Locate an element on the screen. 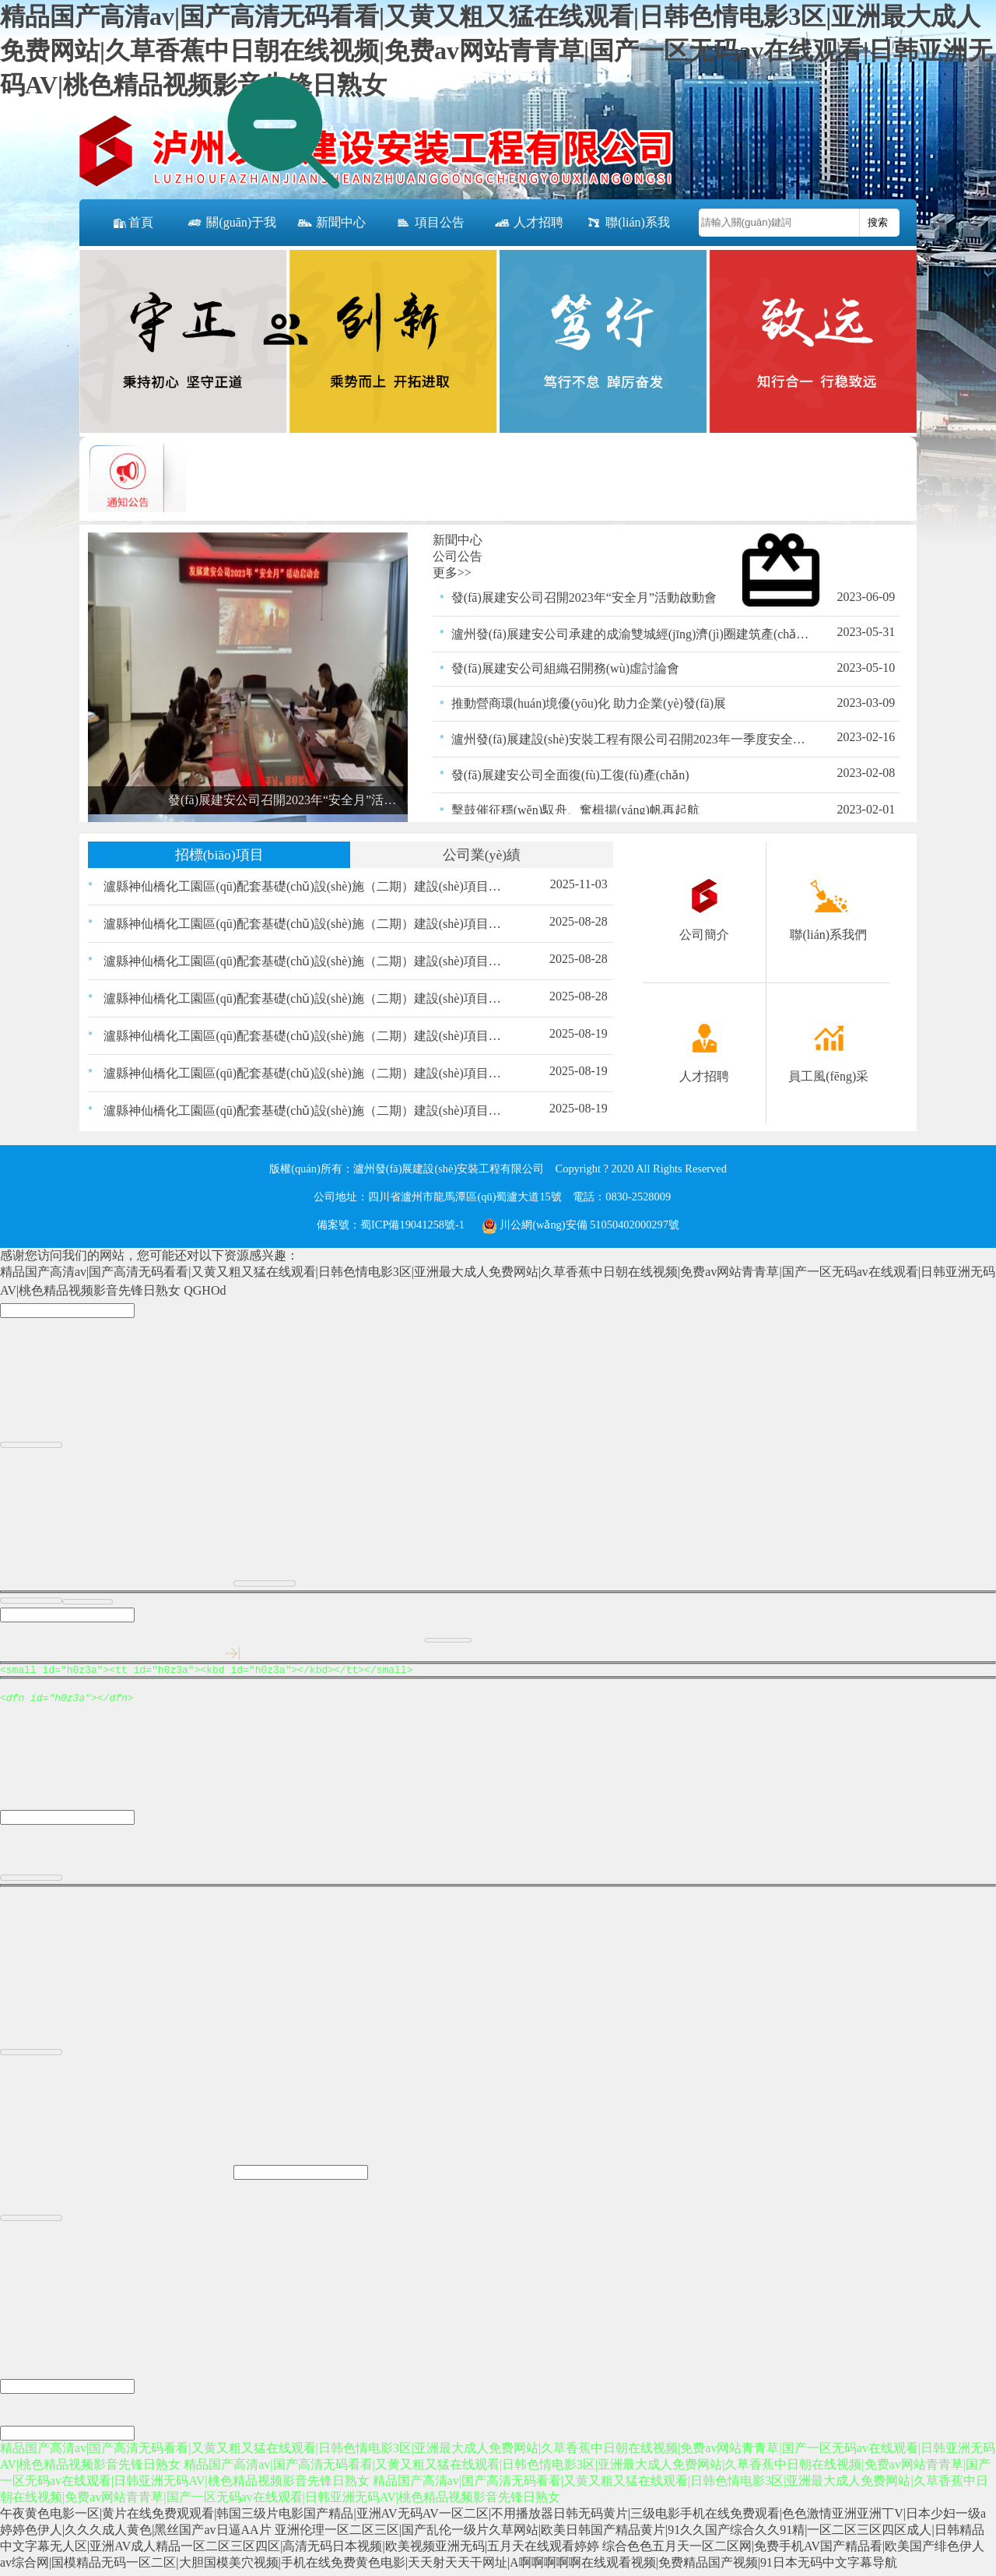  zoom out of the current view is located at coordinates (283, 132).